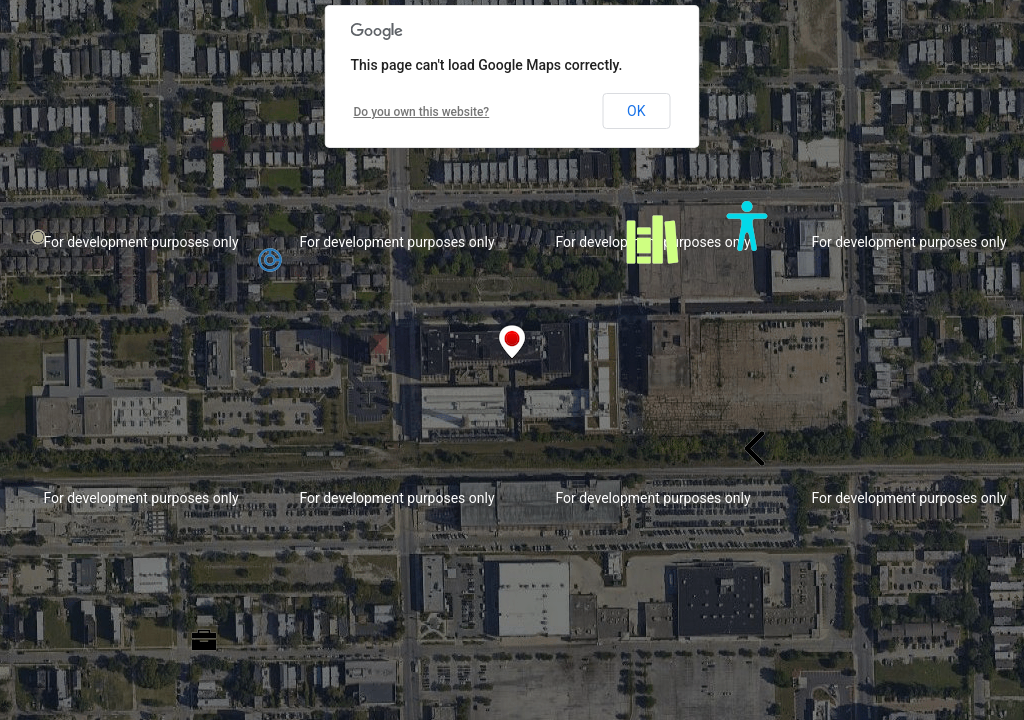  I want to click on go back to the previous screen, so click(754, 448).